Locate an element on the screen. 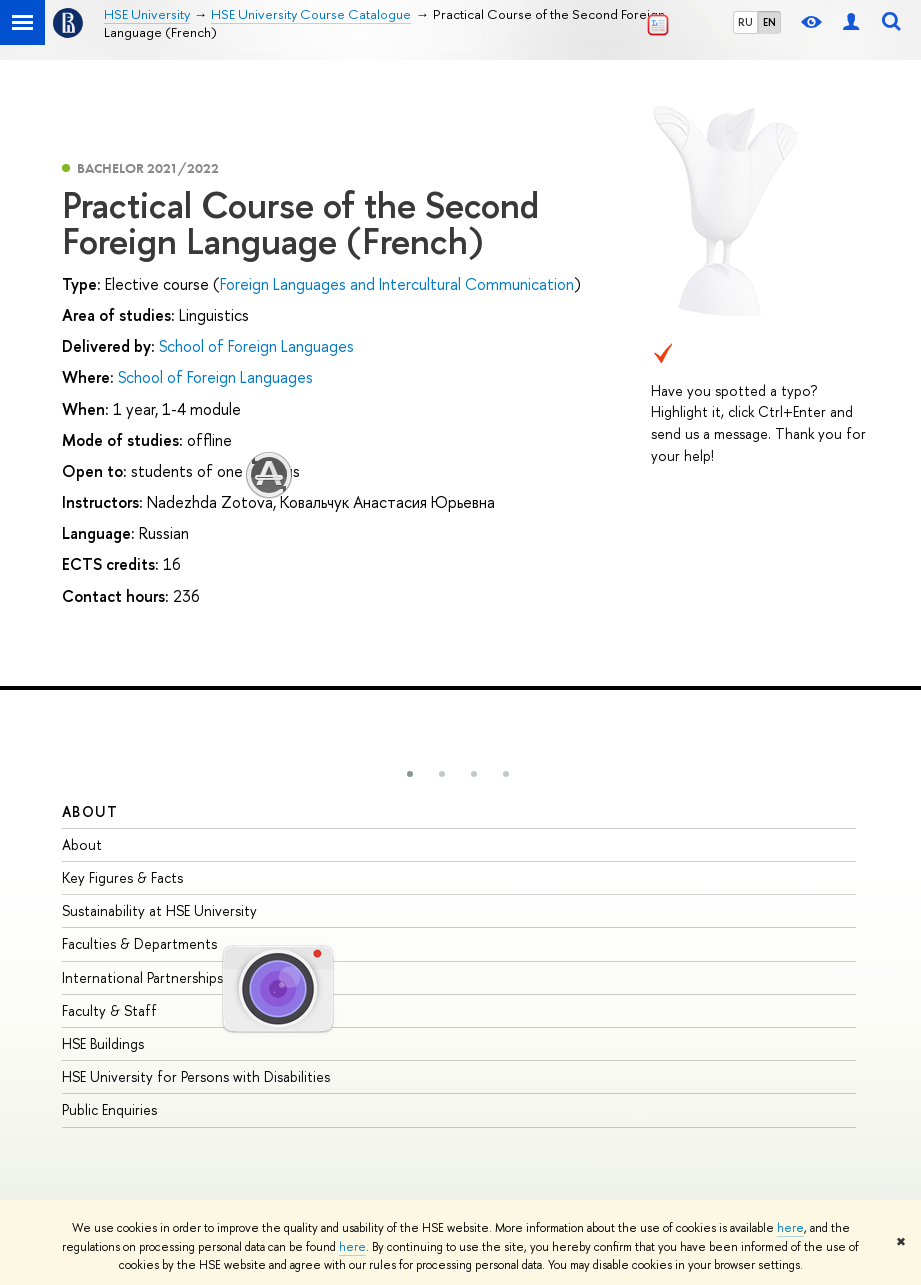 The height and width of the screenshot is (1285, 921). open the software update manager is located at coordinates (269, 475).